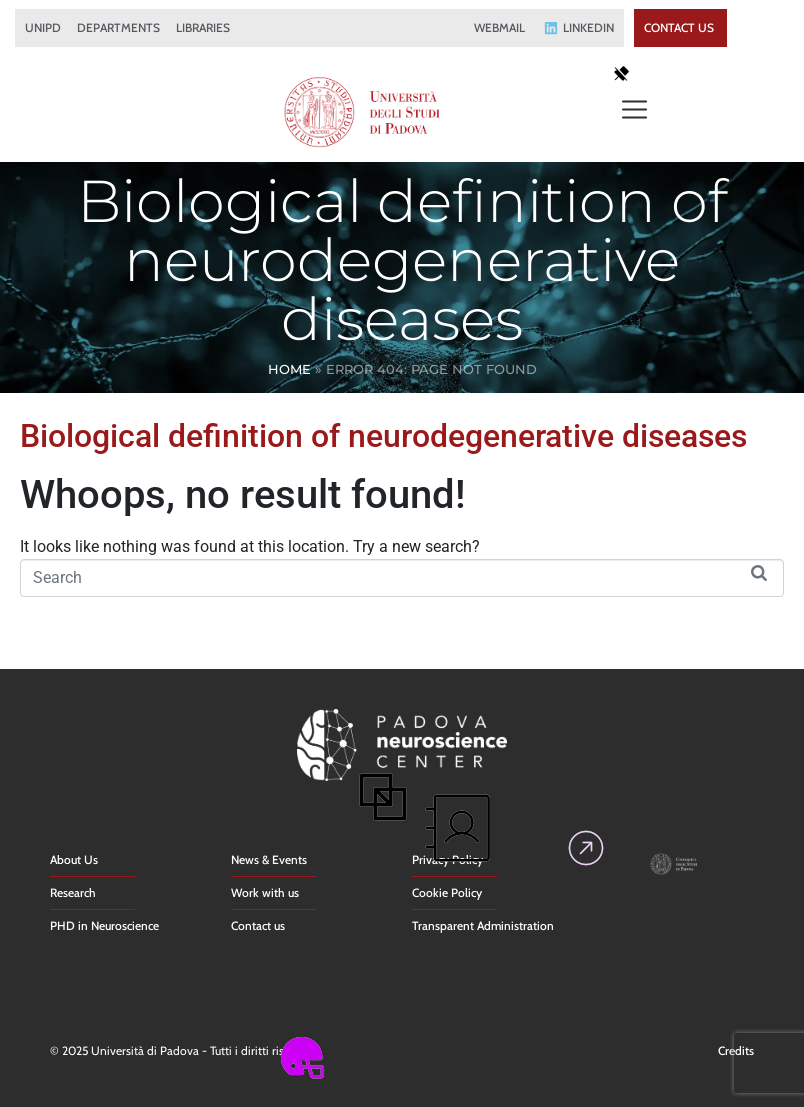  Describe the element at coordinates (383, 797) in the screenshot. I see `intersect or merge two layers` at that location.